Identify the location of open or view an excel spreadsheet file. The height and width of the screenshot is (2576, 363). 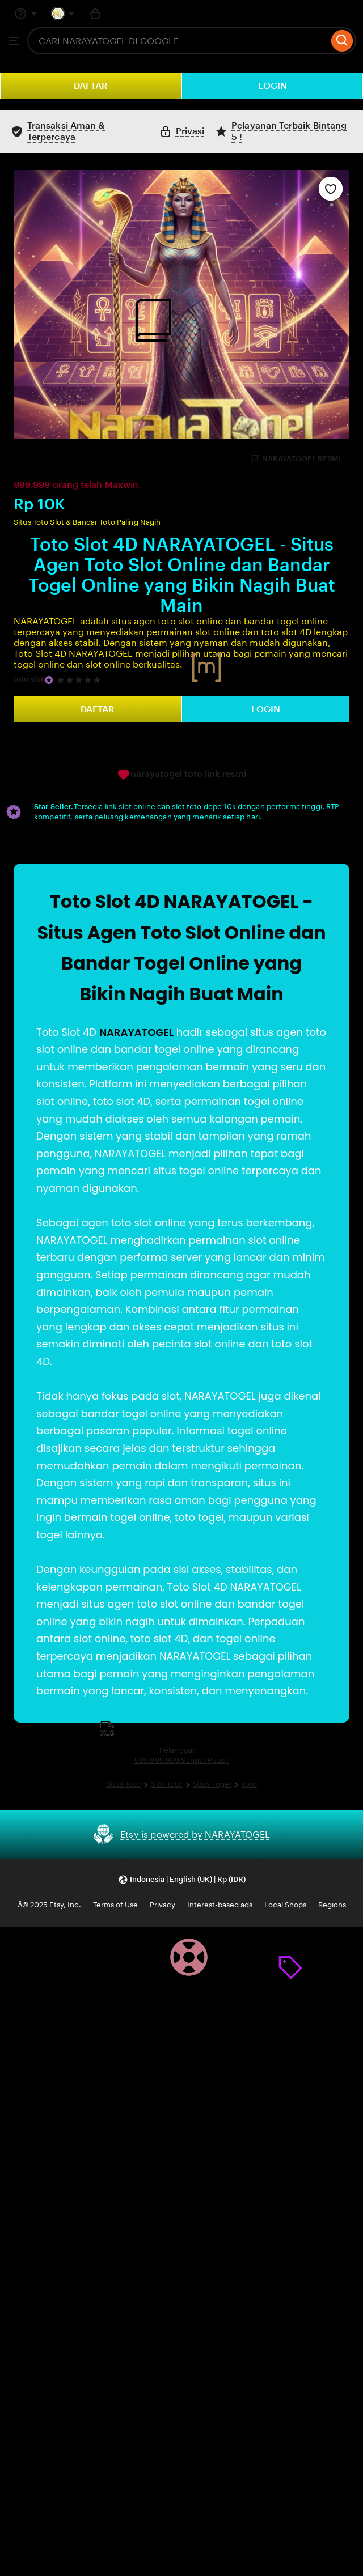
(107, 1729).